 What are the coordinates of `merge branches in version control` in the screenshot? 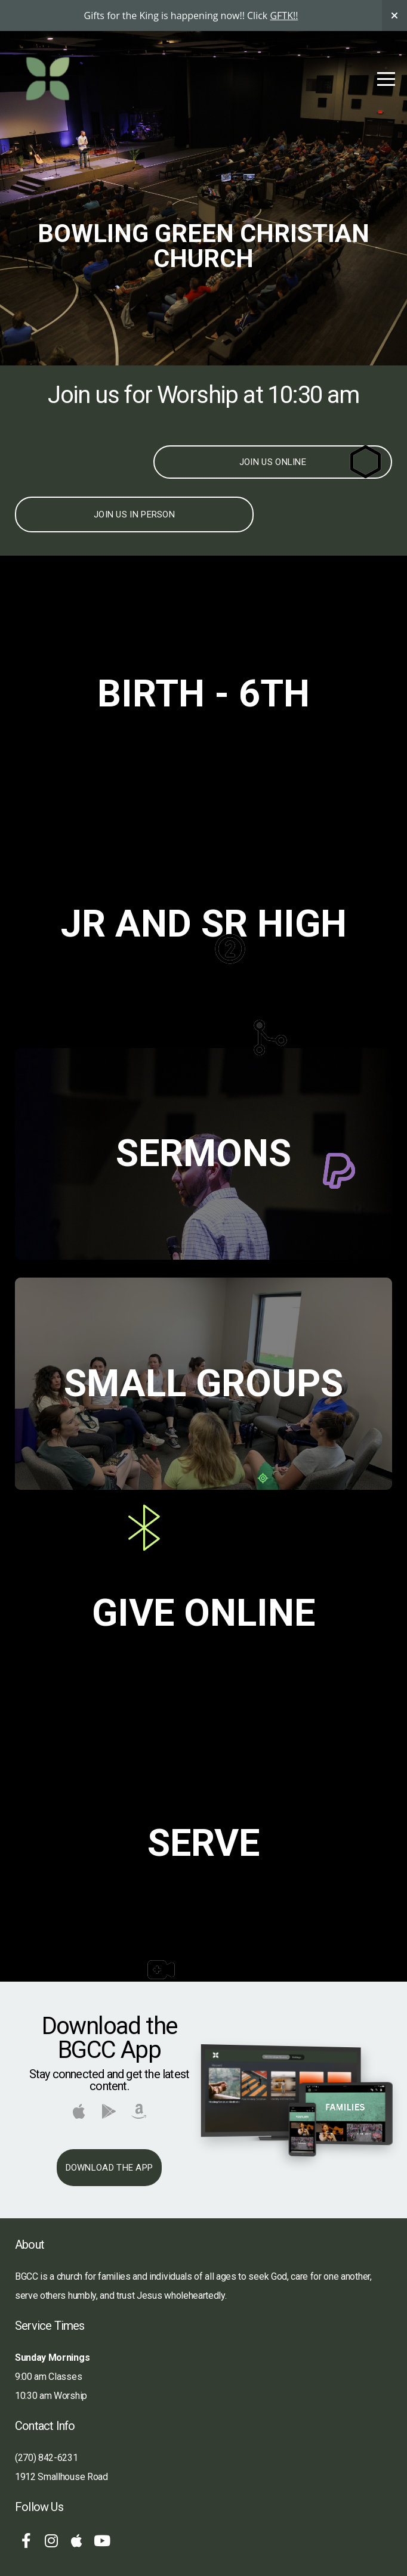 It's located at (267, 1037).